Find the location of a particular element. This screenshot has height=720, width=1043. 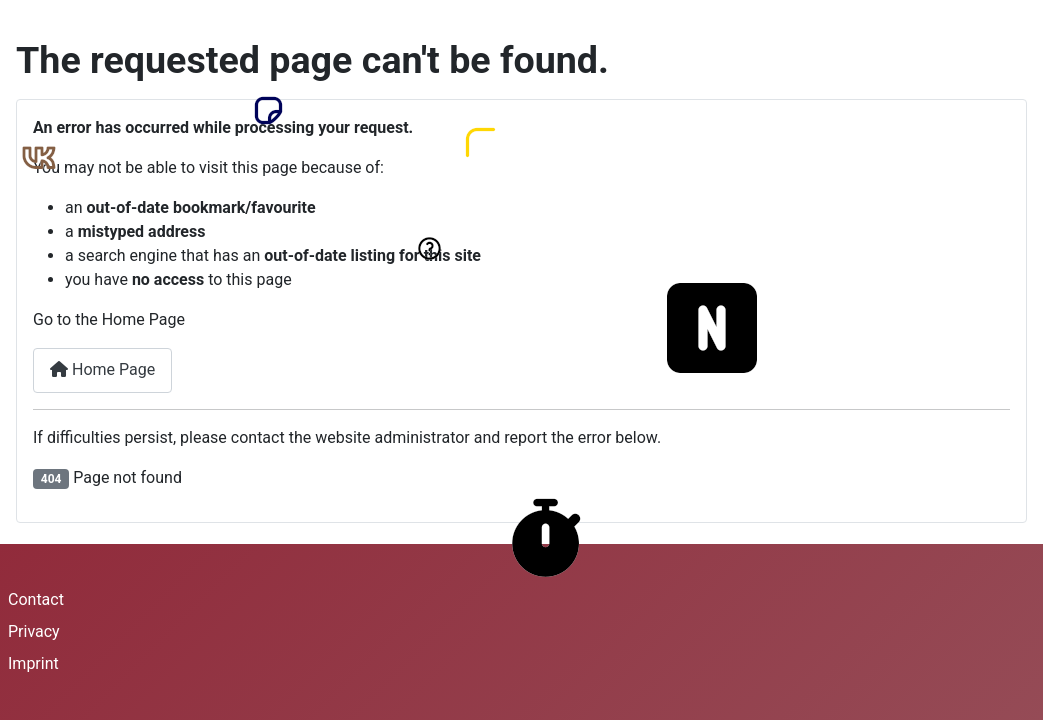

access help or support information is located at coordinates (429, 248).